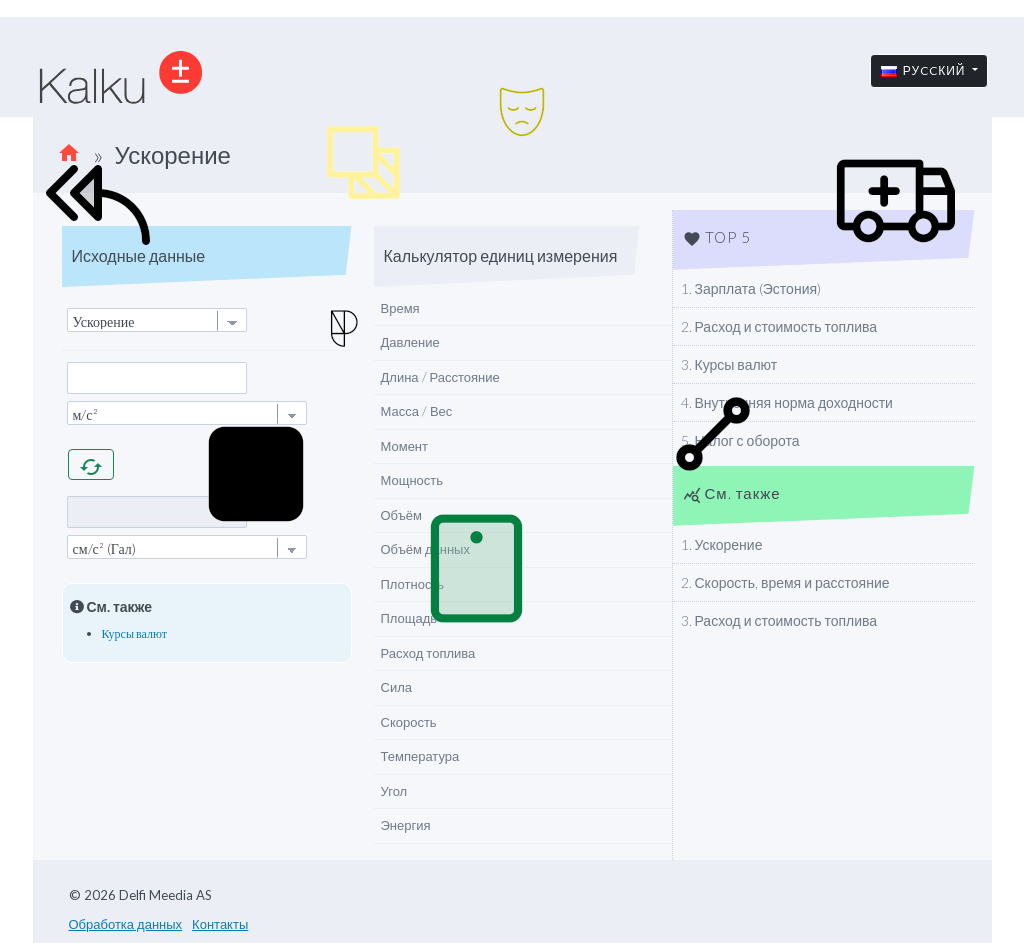 The width and height of the screenshot is (1024, 943). I want to click on subtract or remove a layer from selection, so click(363, 162).